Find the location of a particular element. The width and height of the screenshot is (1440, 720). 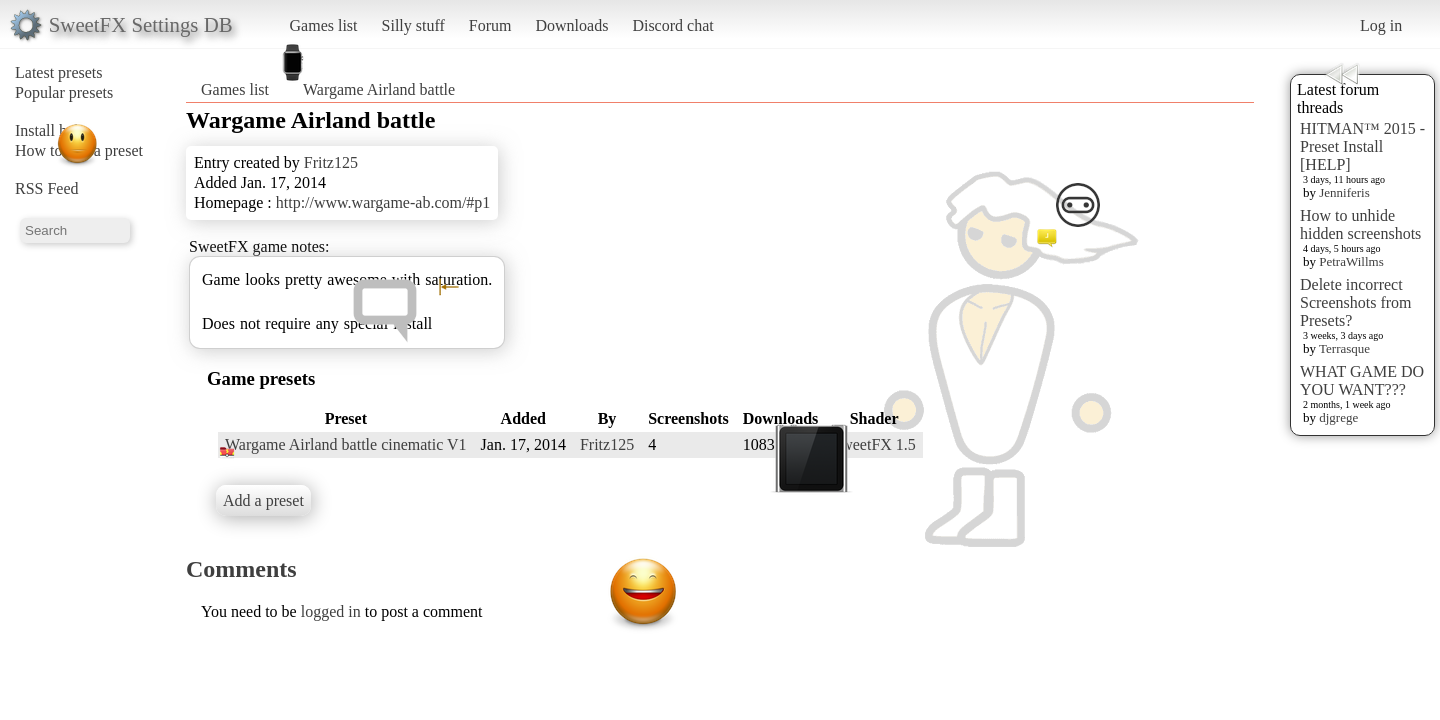

user is idle or away is located at coordinates (1047, 238).